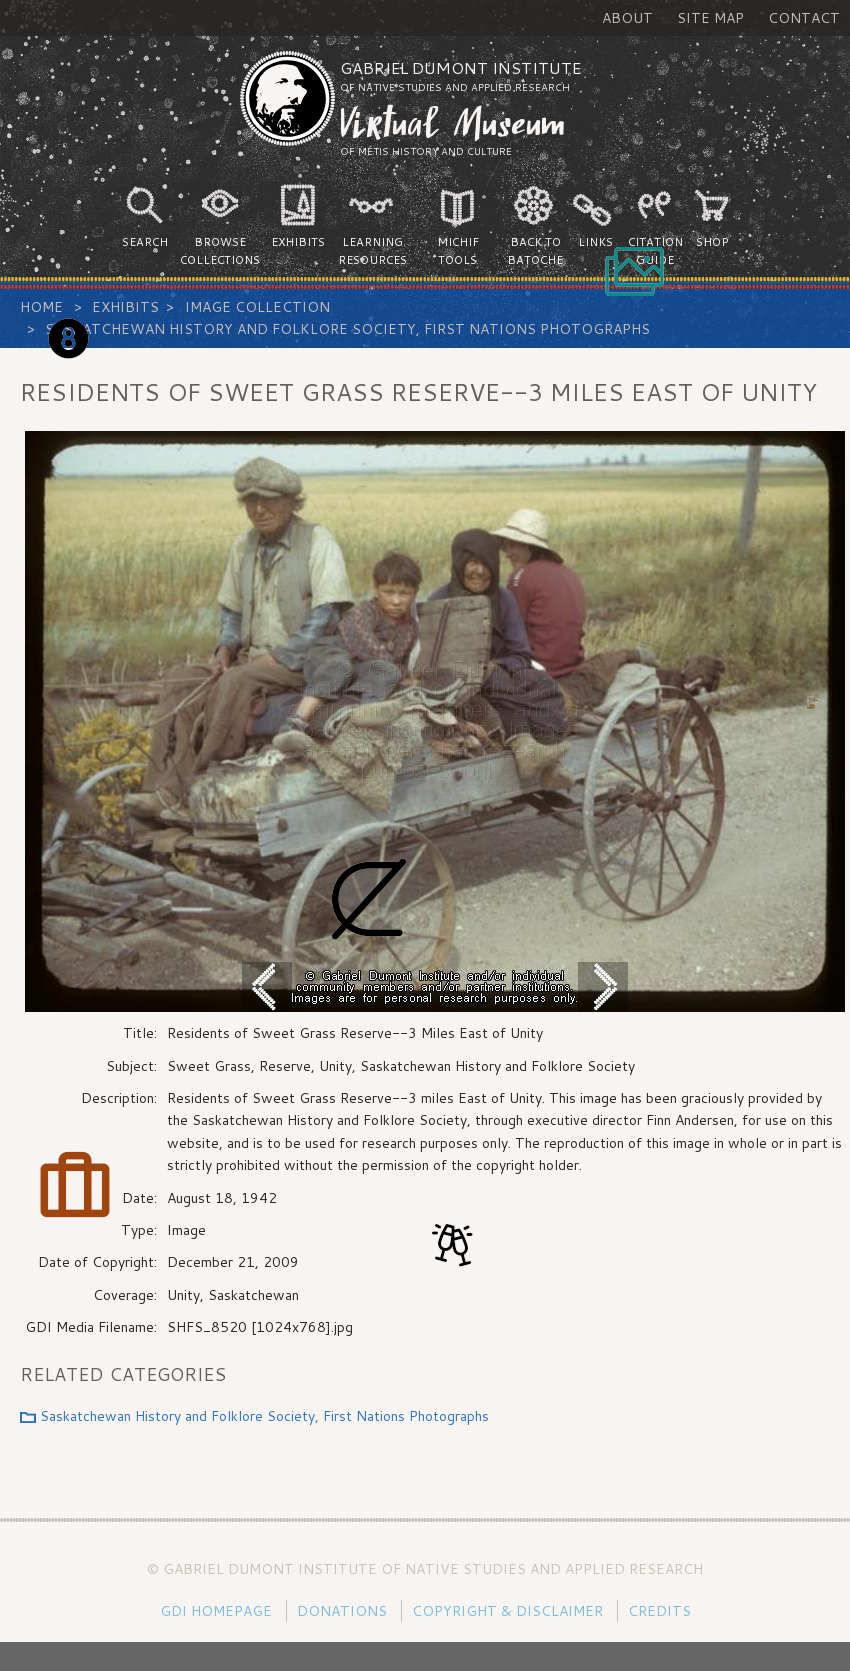  What do you see at coordinates (68, 338) in the screenshot?
I see `indicates step 8 in a multi-step process` at bounding box center [68, 338].